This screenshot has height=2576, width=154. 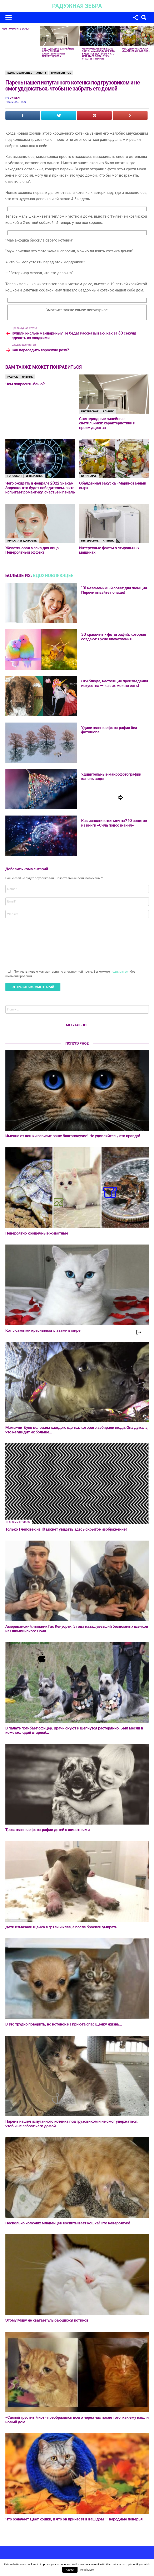 What do you see at coordinates (120, 797) in the screenshot?
I see `move forward or proceed to next step` at bounding box center [120, 797].